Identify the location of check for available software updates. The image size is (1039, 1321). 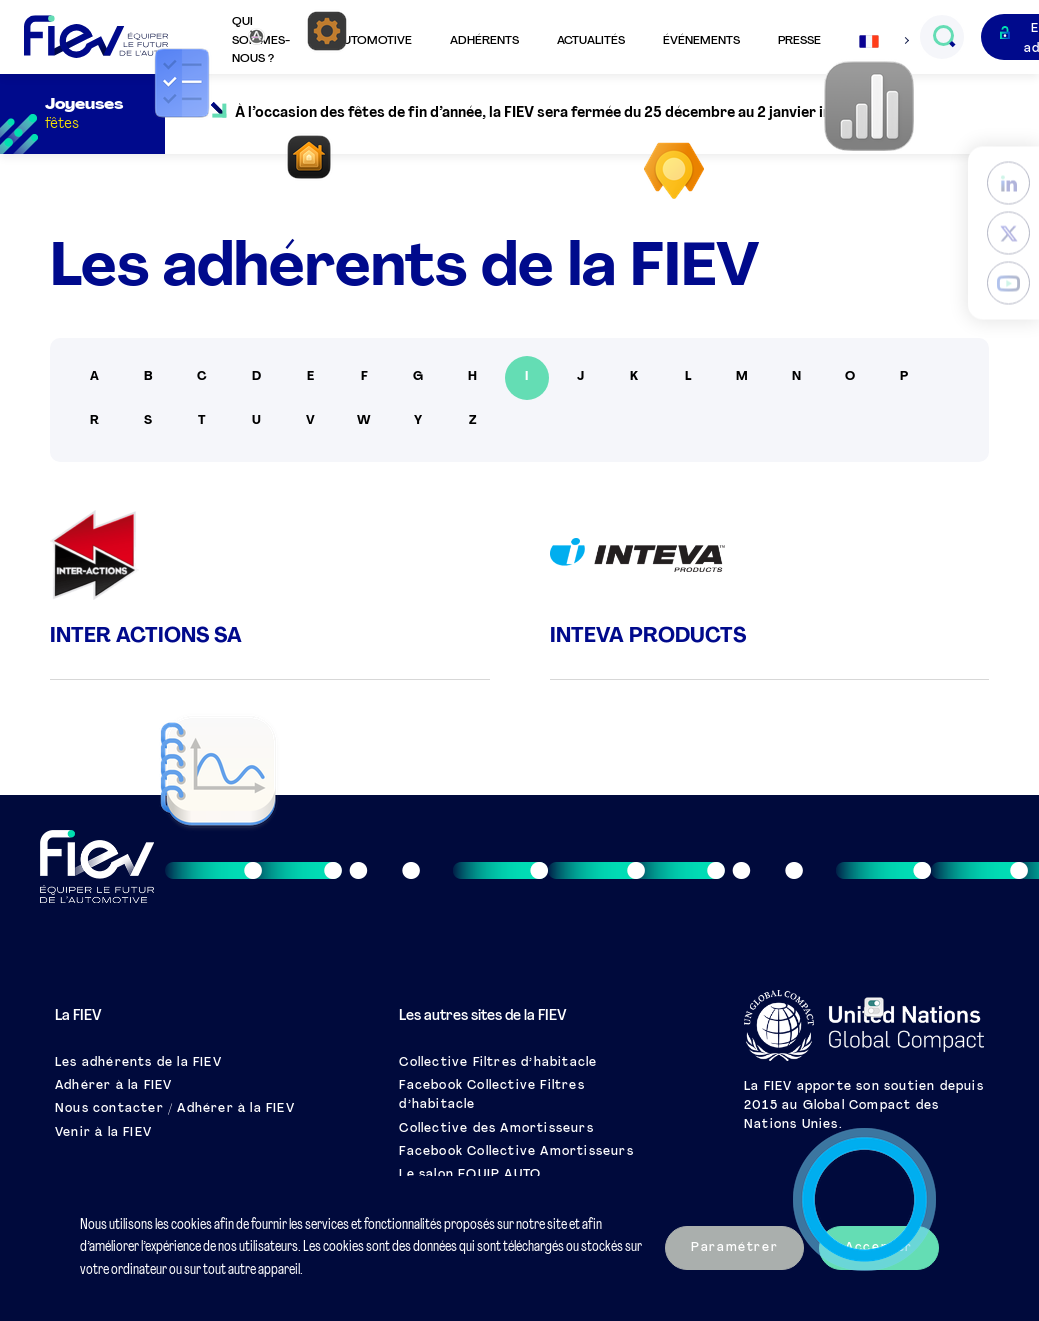
(256, 36).